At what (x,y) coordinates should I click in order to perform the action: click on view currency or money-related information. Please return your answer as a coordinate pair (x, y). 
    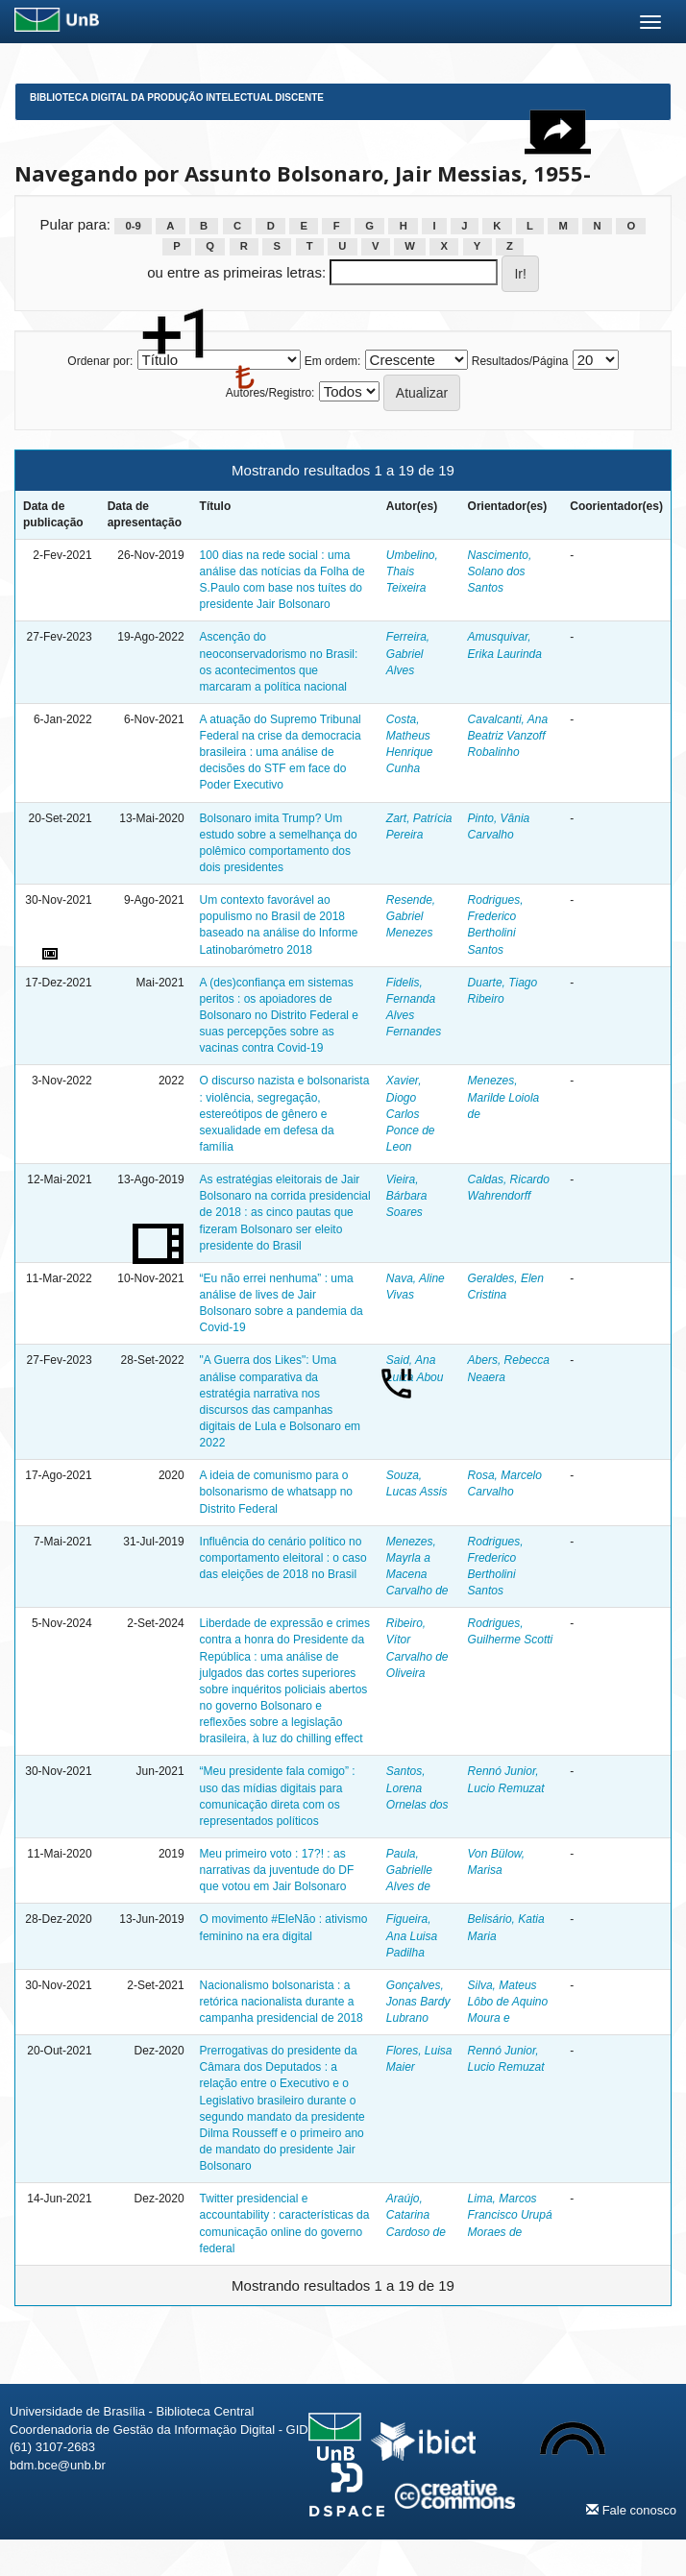
    Looking at the image, I should click on (50, 954).